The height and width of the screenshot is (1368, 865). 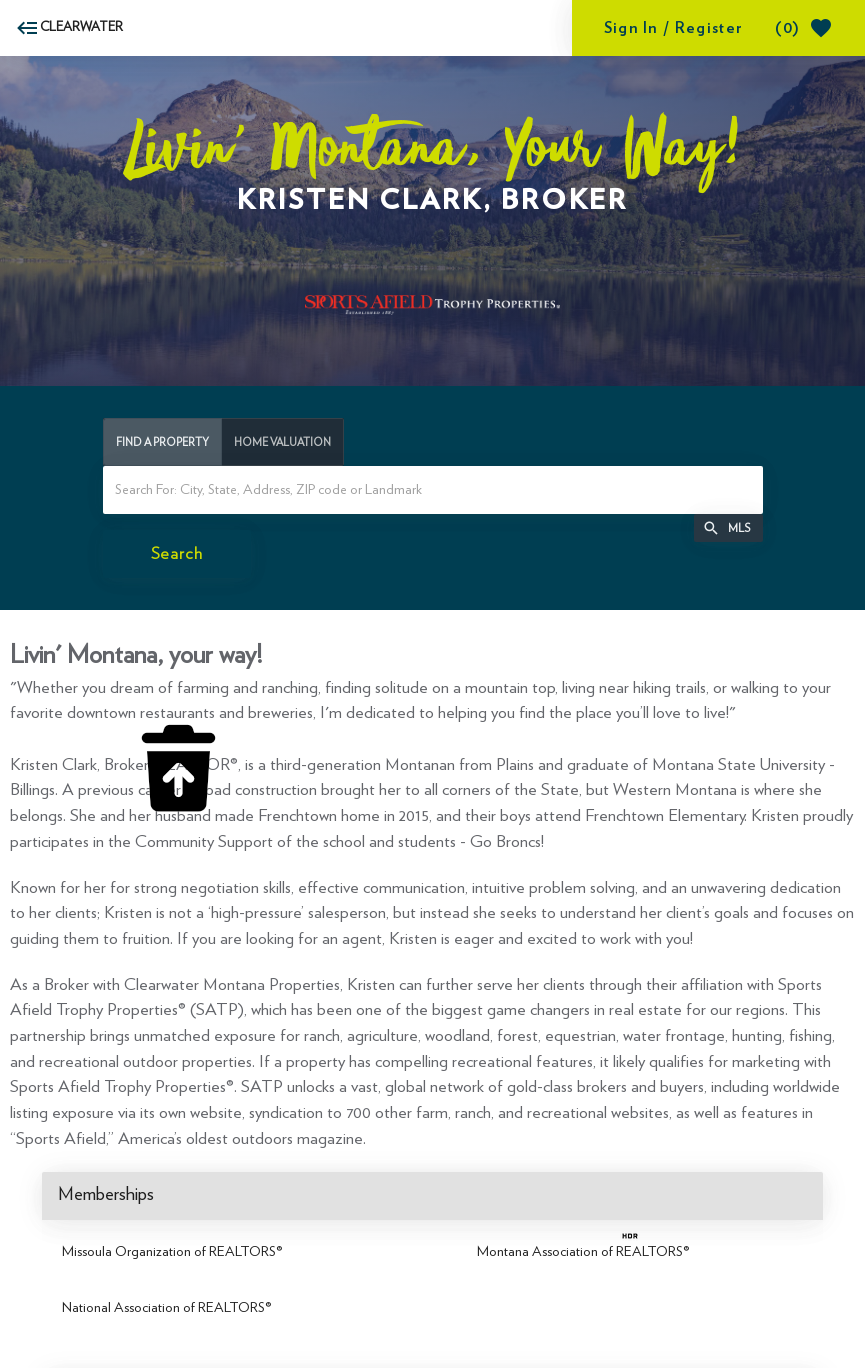 I want to click on restore item from trash, so click(x=178, y=769).